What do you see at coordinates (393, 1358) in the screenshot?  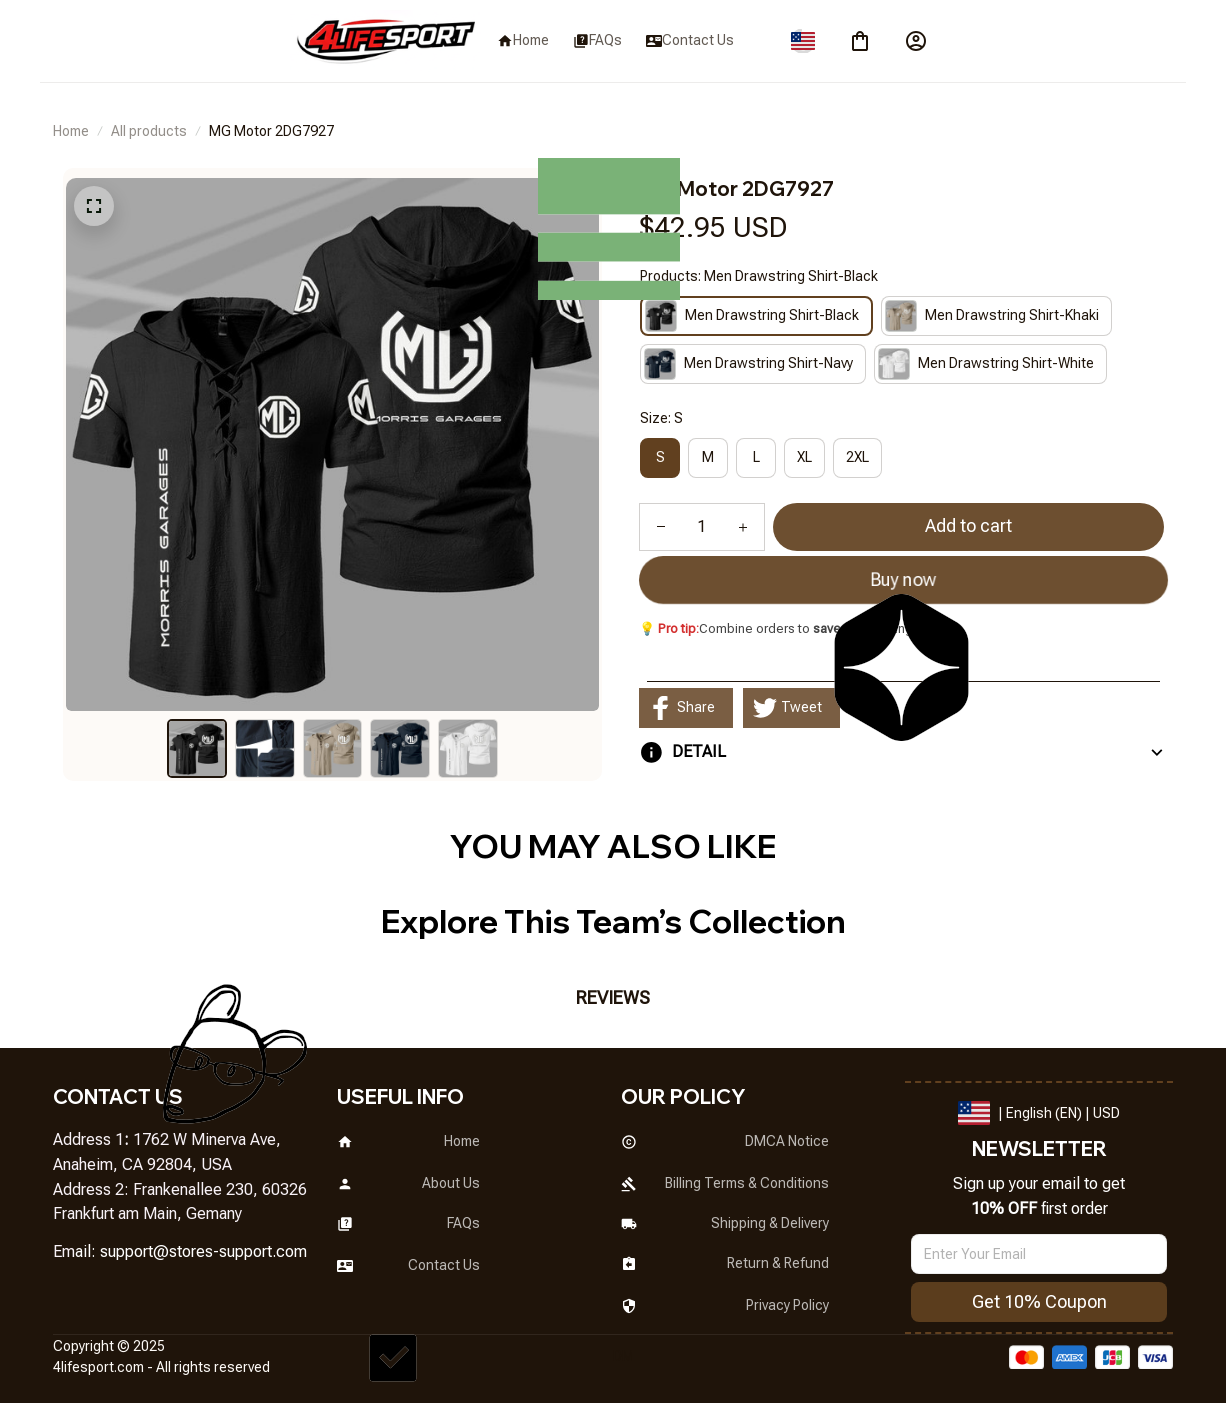 I see `indicates a selected or completed item` at bounding box center [393, 1358].